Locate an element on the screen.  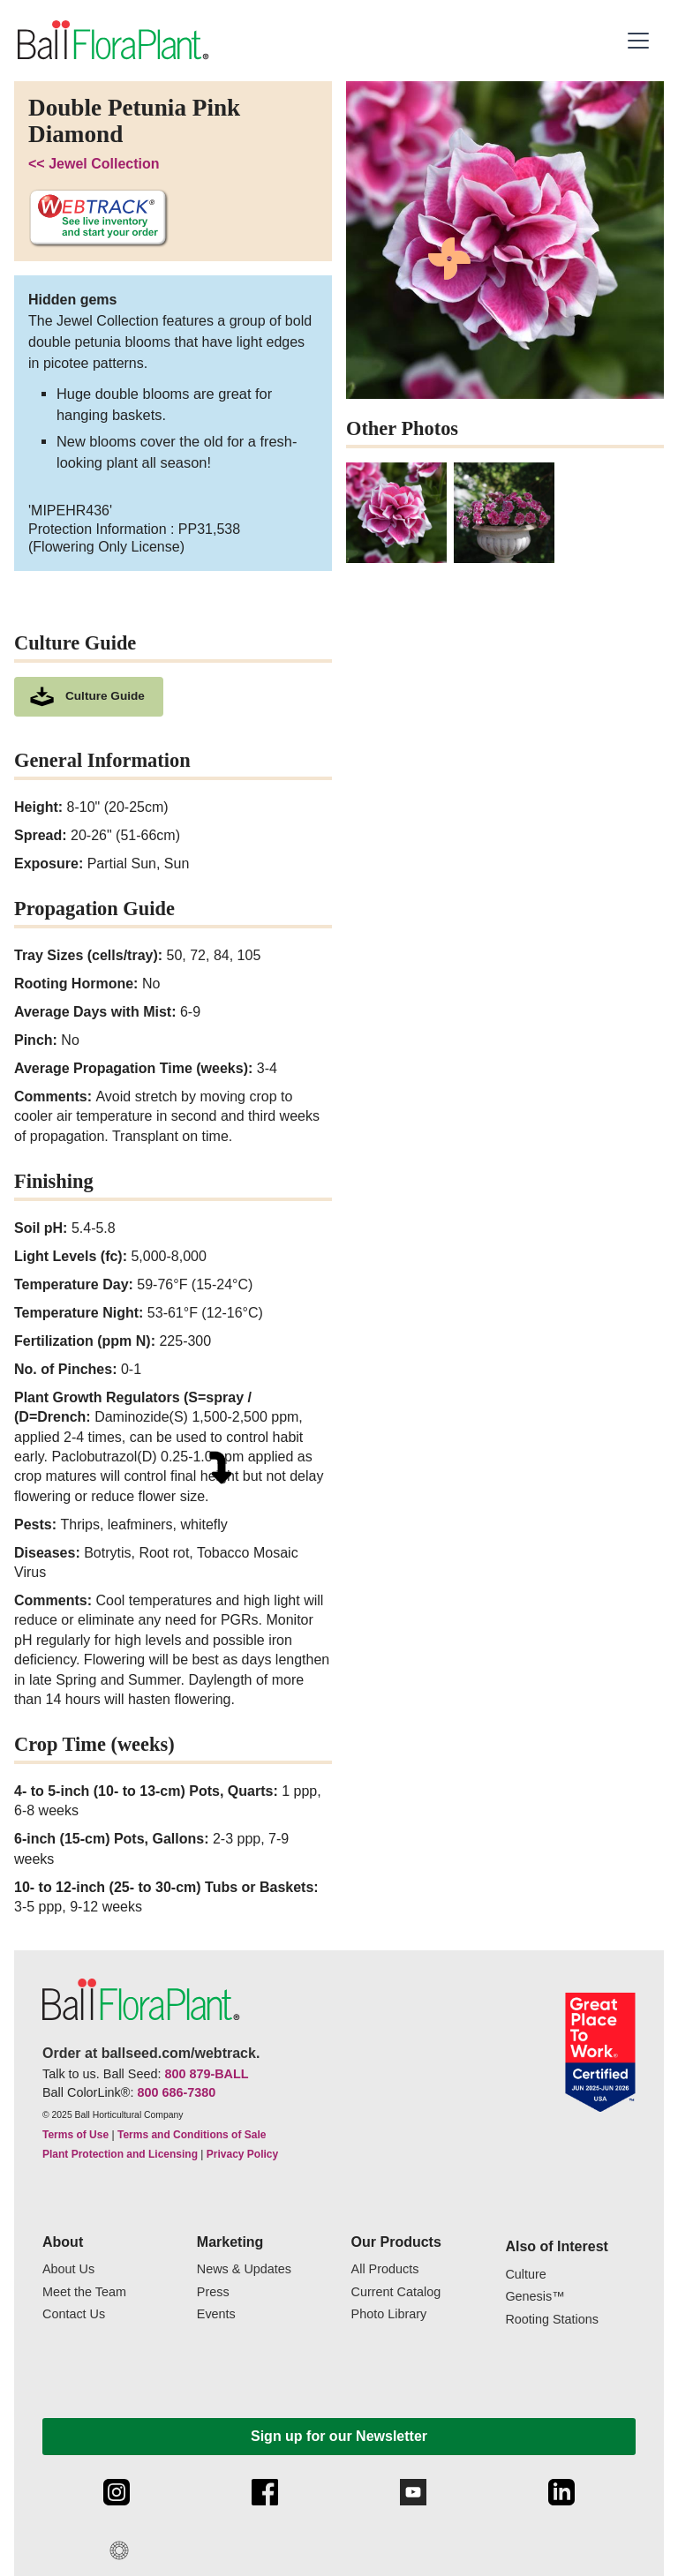
toggle fan or ventilation control is located at coordinates (449, 259).